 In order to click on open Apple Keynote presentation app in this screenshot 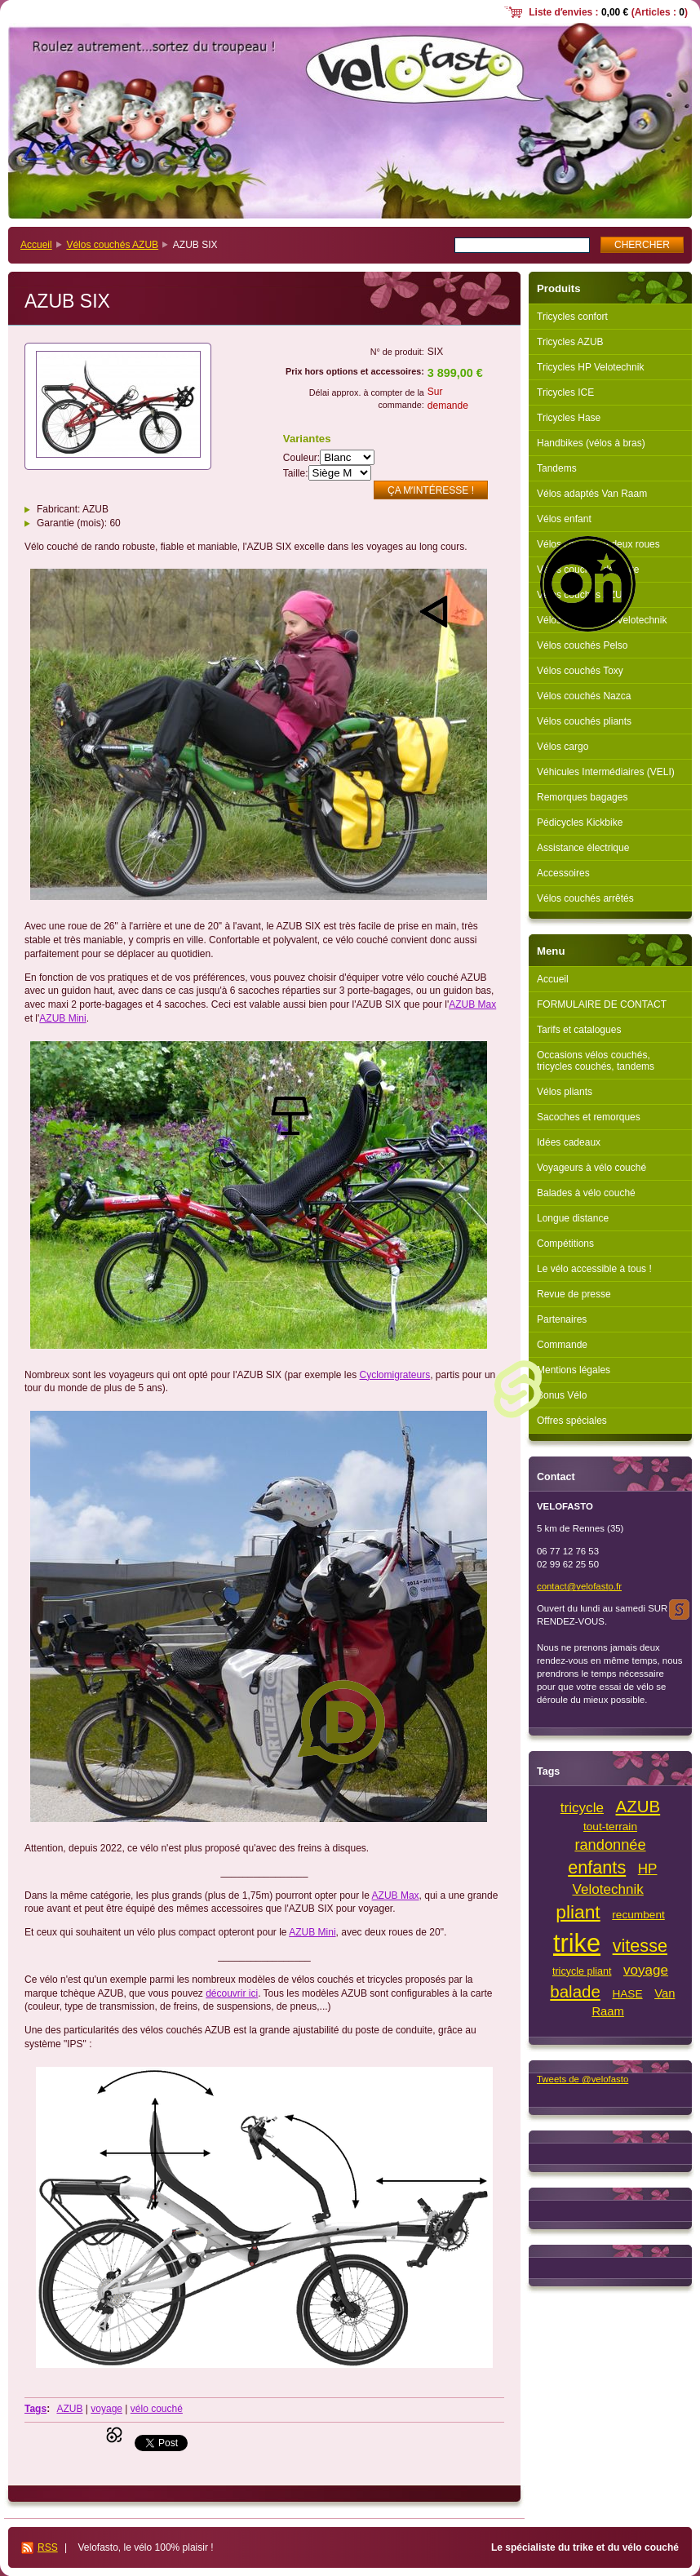, I will do `click(290, 1115)`.